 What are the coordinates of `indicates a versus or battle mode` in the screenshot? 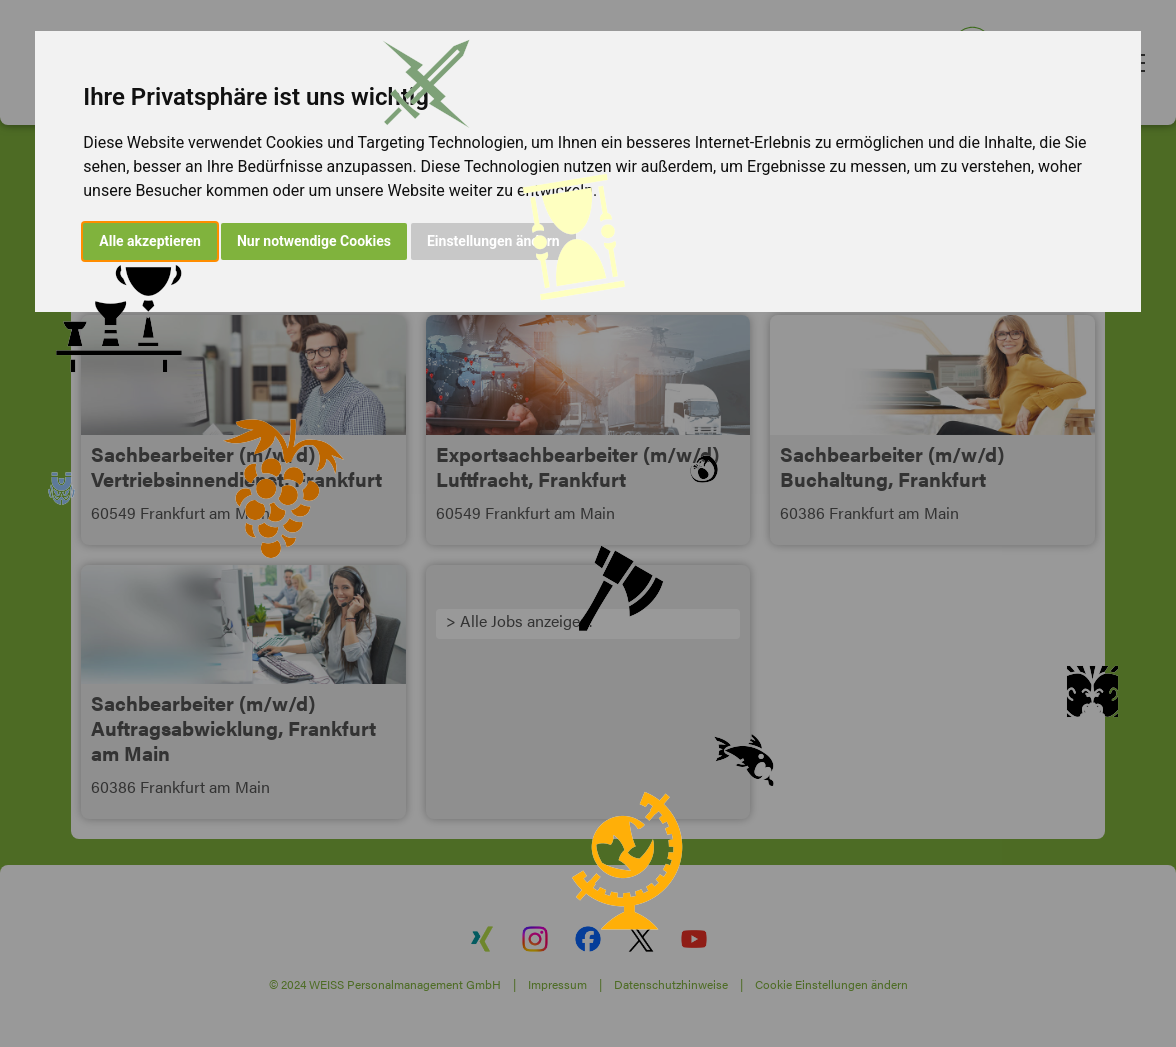 It's located at (1092, 691).